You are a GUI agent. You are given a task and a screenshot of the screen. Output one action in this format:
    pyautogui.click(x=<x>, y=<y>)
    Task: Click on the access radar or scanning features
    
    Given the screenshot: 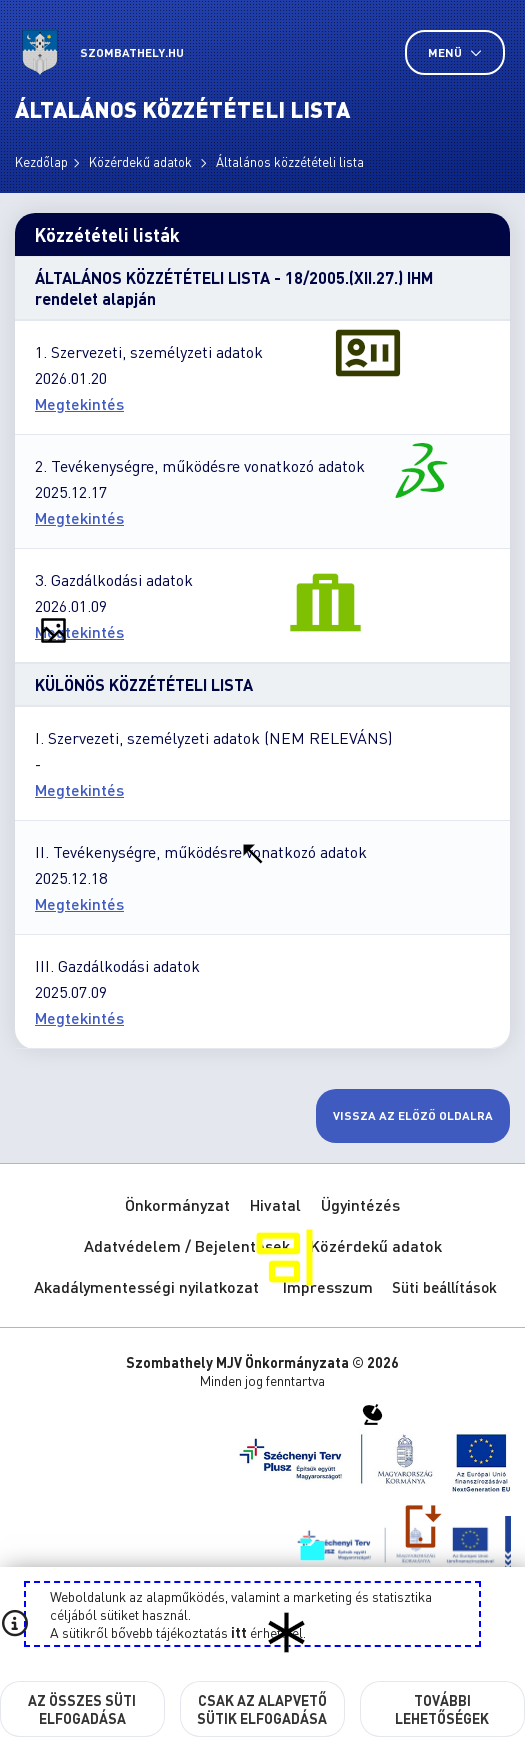 What is the action you would take?
    pyautogui.click(x=372, y=1414)
    